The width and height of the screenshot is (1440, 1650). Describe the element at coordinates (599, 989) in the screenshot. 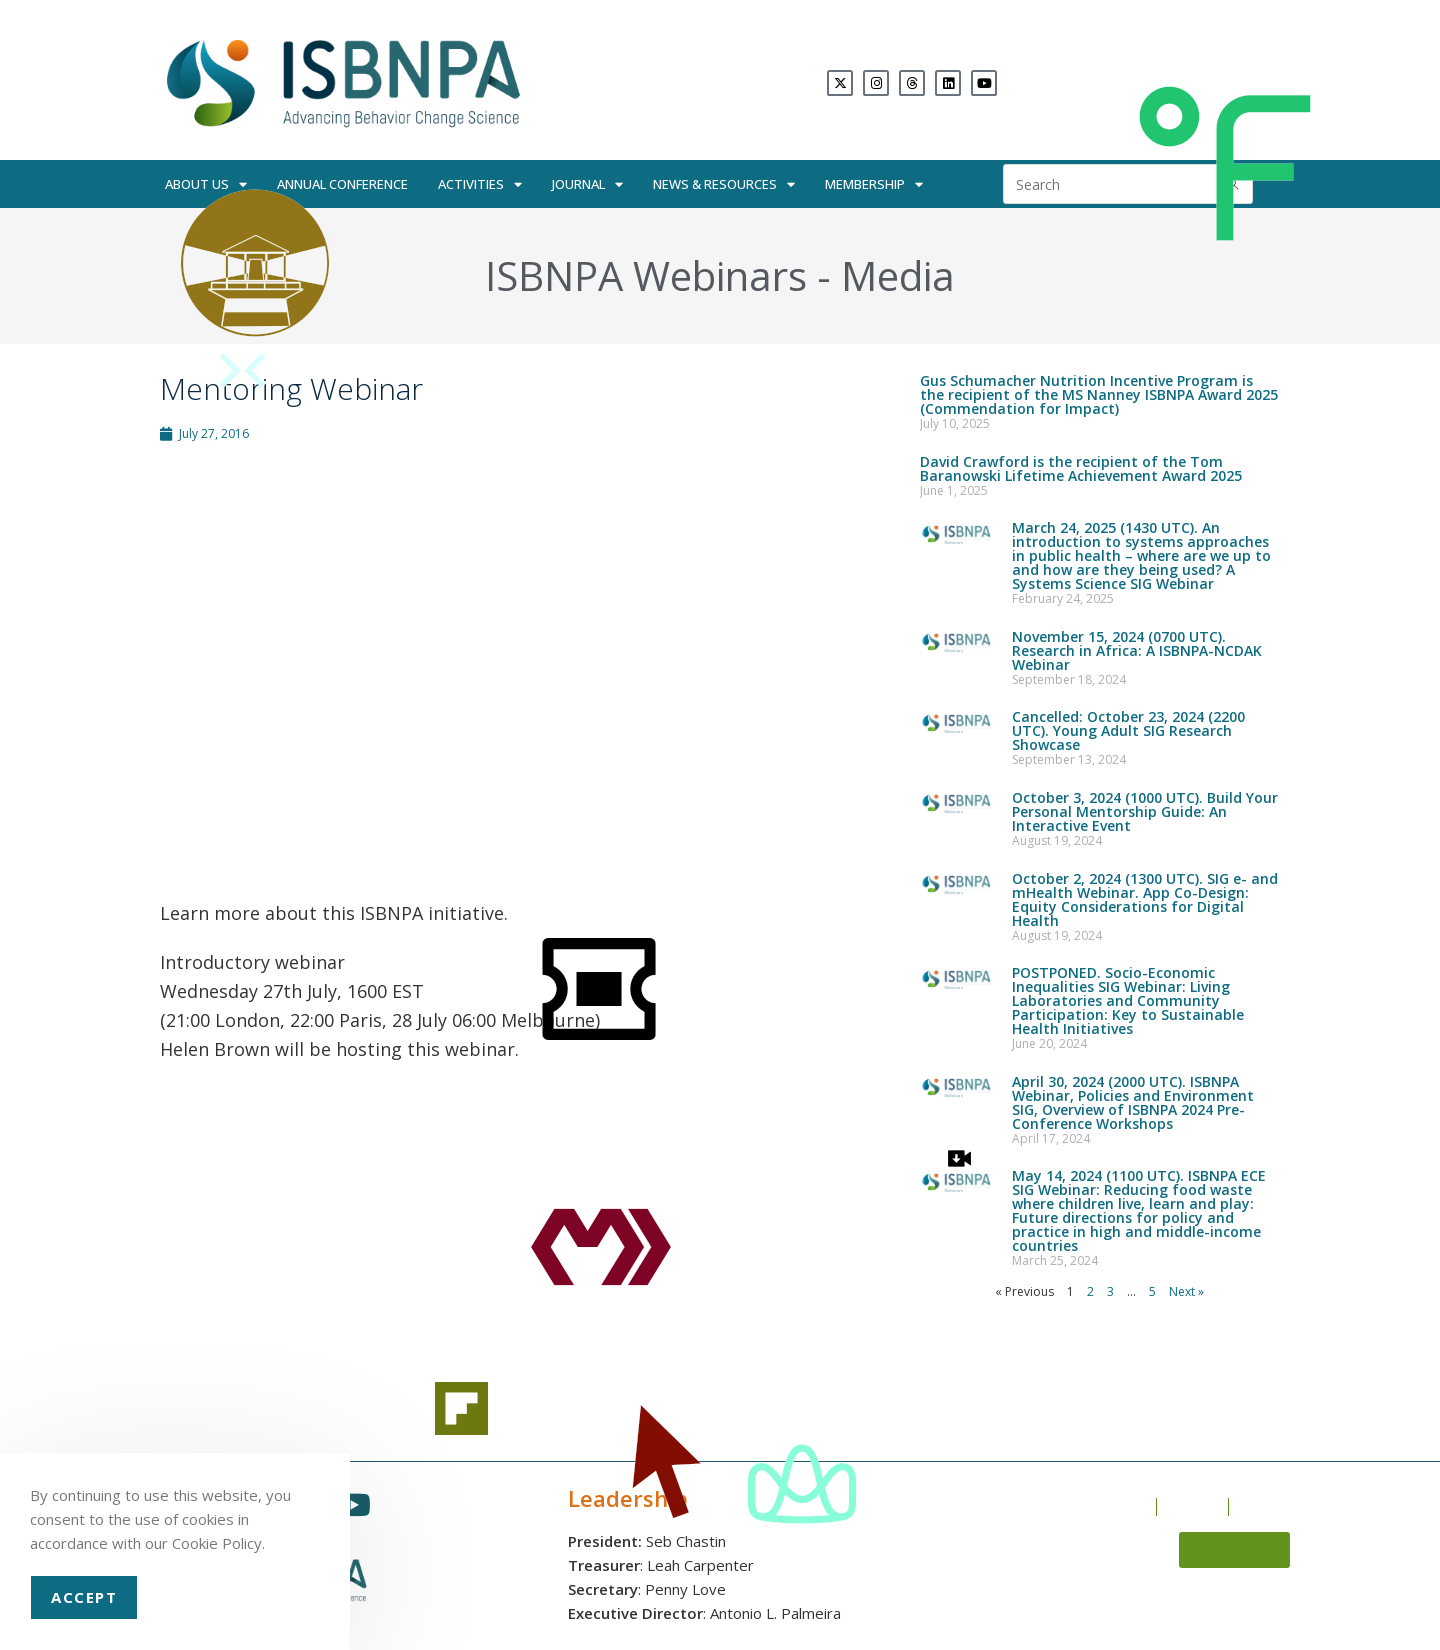

I see `view your tickets or passes` at that location.